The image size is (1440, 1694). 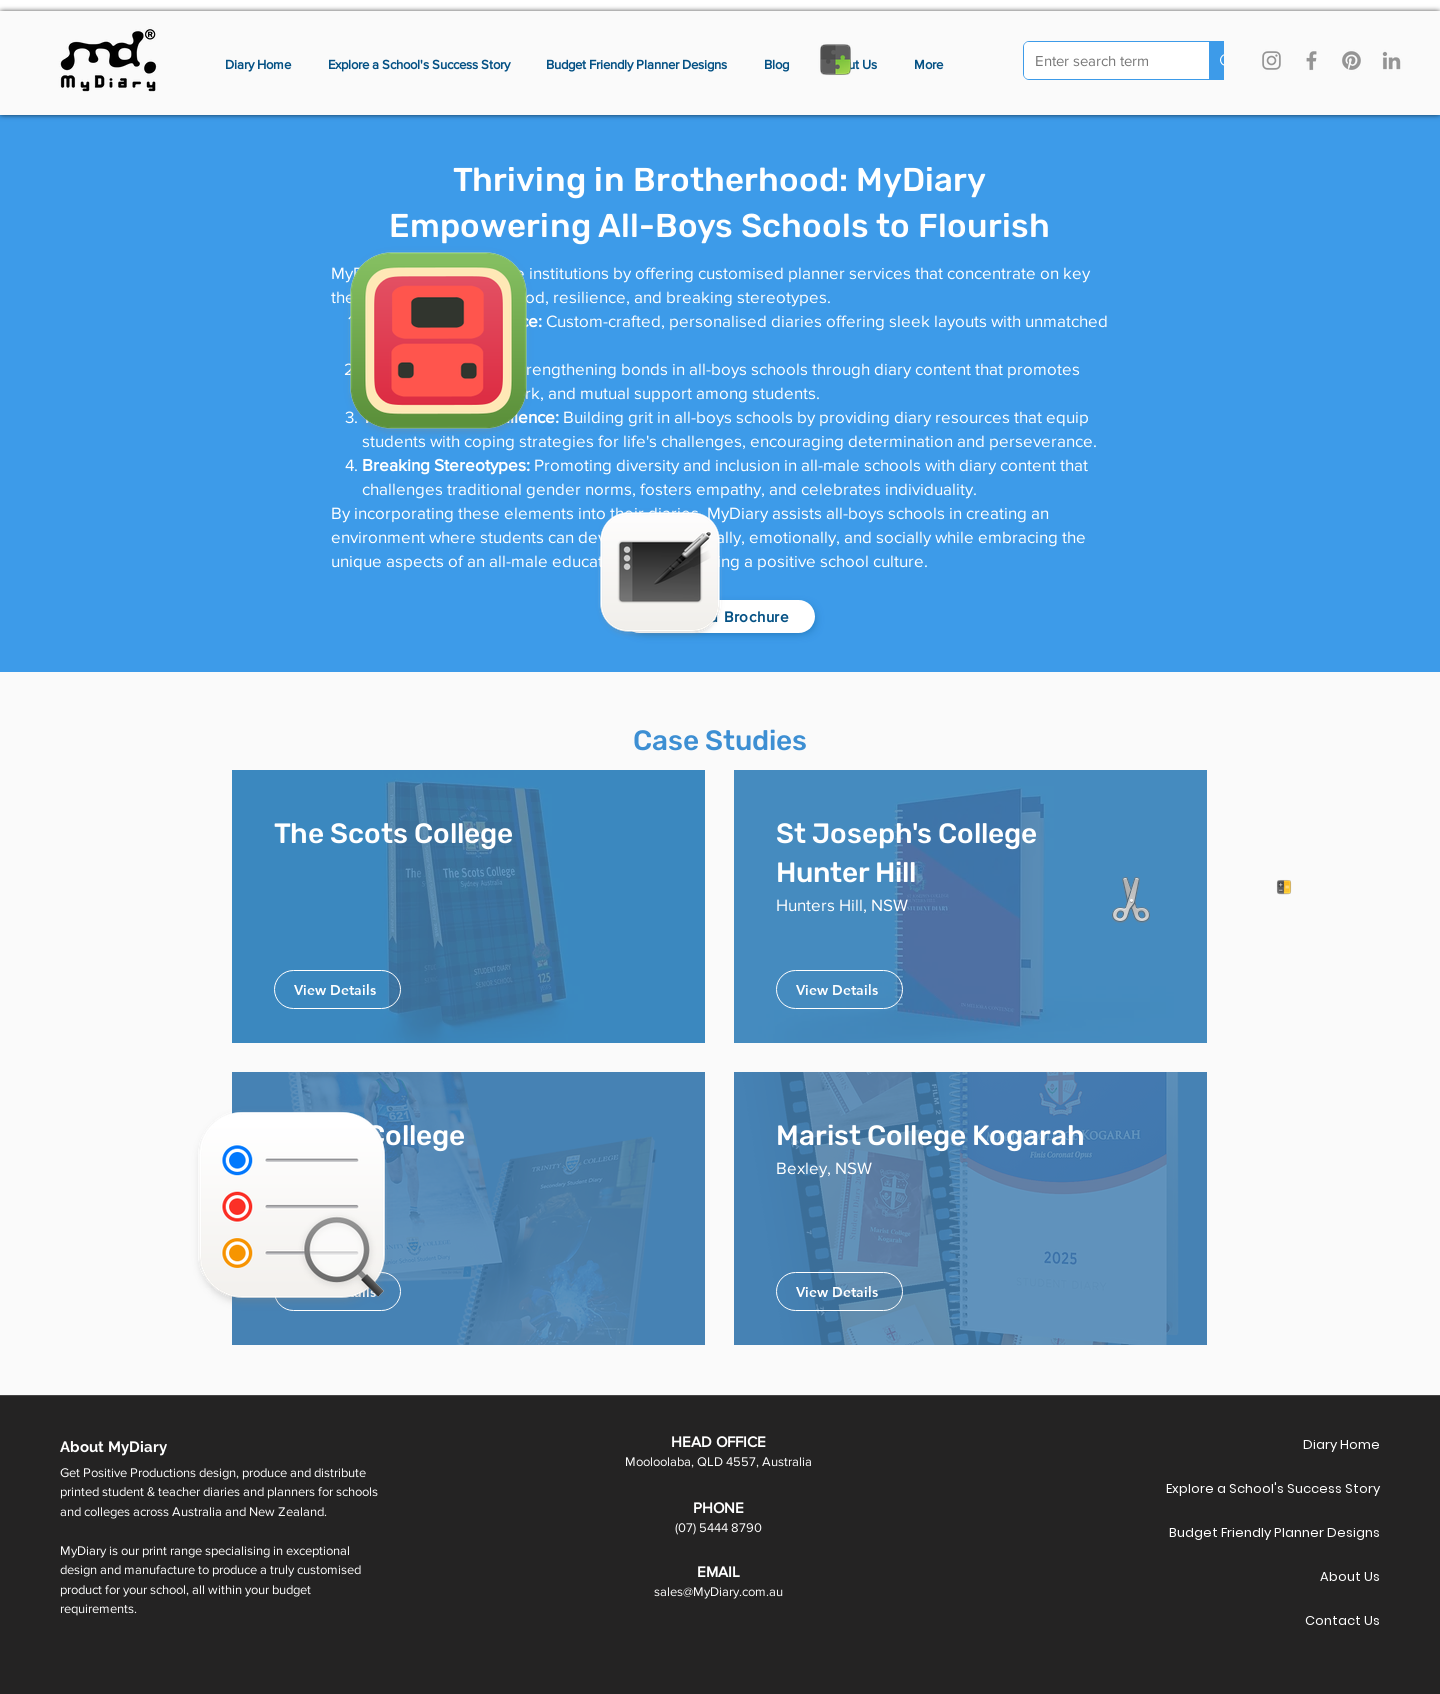 I want to click on open browser extensions manager, so click(x=835, y=59).